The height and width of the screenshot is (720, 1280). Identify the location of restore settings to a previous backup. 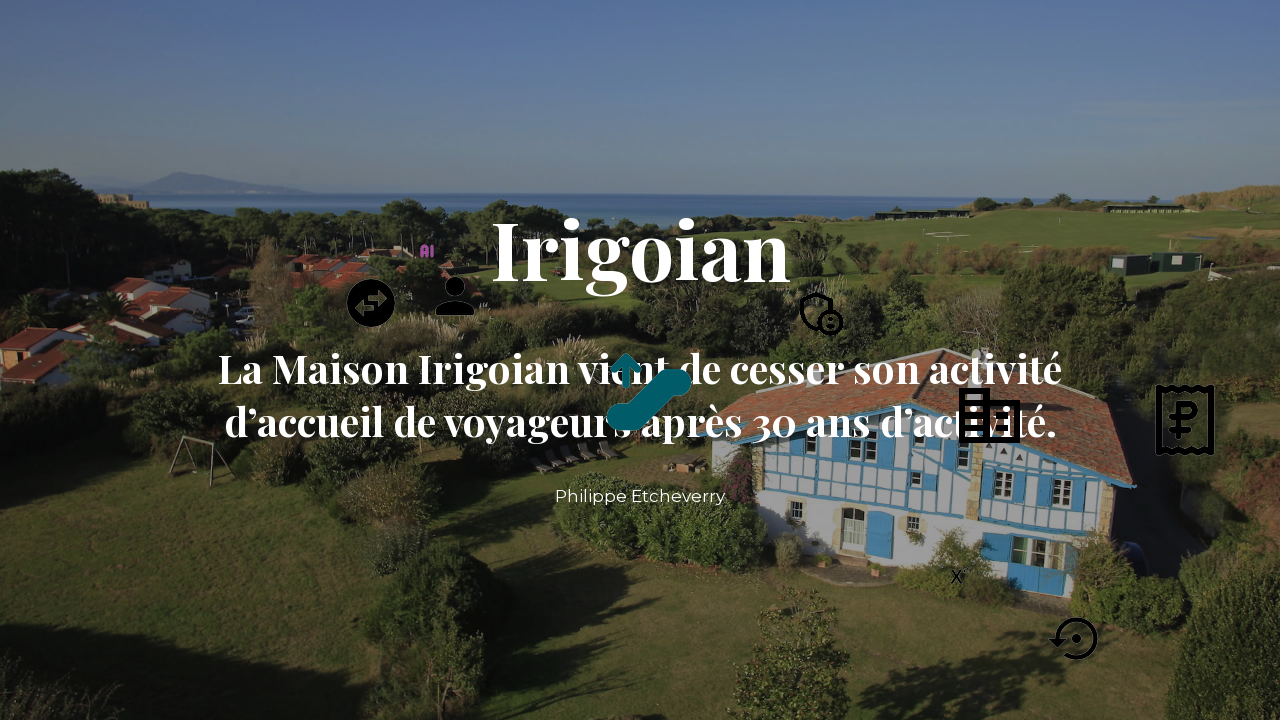
(1076, 638).